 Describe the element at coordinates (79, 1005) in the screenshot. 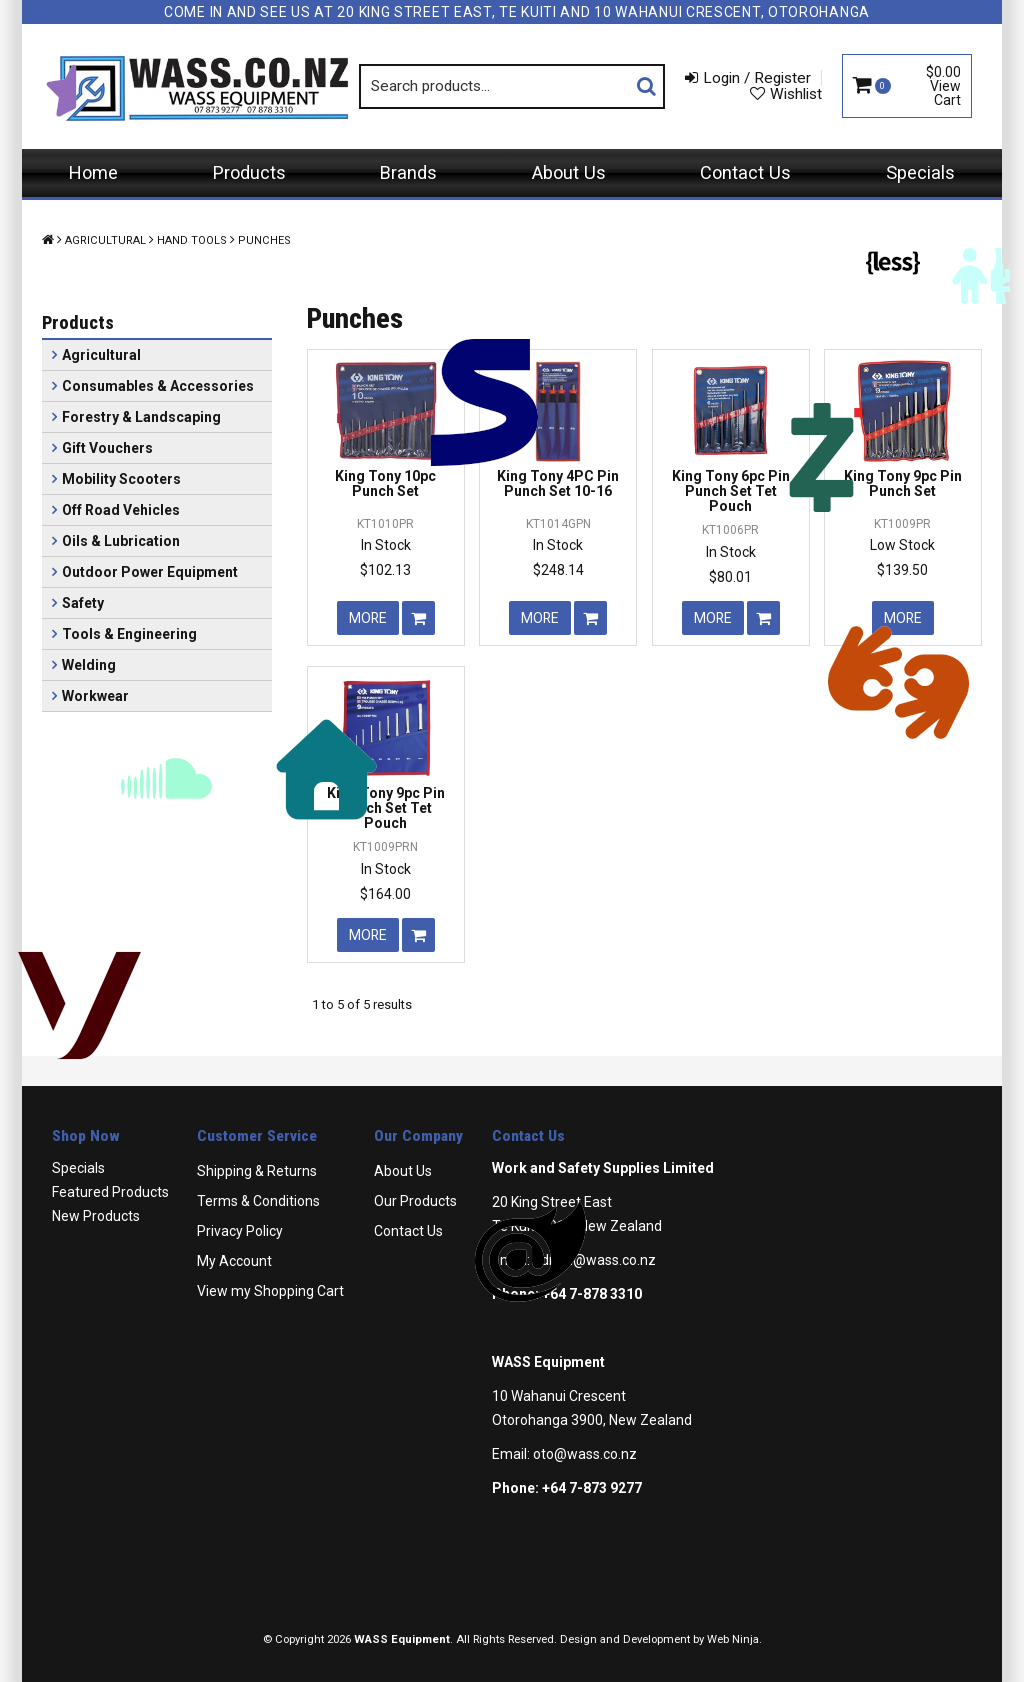

I see `vonage app or service` at that location.